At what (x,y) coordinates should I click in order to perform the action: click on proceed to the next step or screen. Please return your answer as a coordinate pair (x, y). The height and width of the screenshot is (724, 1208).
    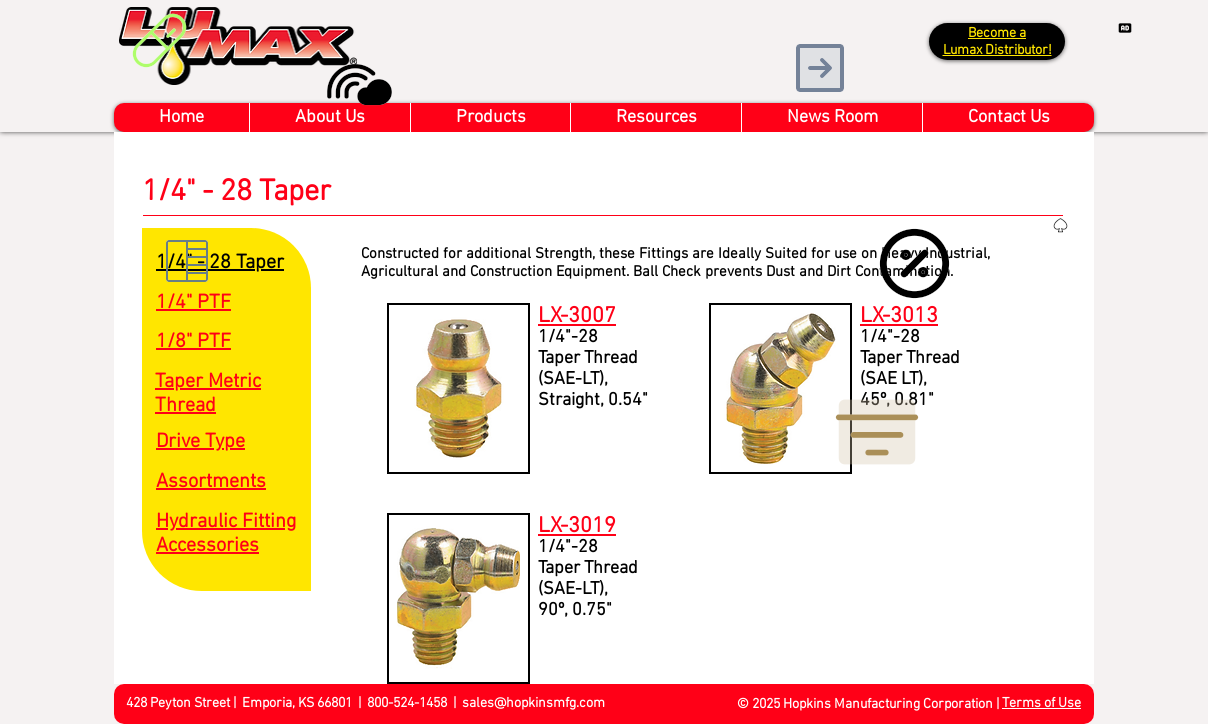
    Looking at the image, I should click on (820, 68).